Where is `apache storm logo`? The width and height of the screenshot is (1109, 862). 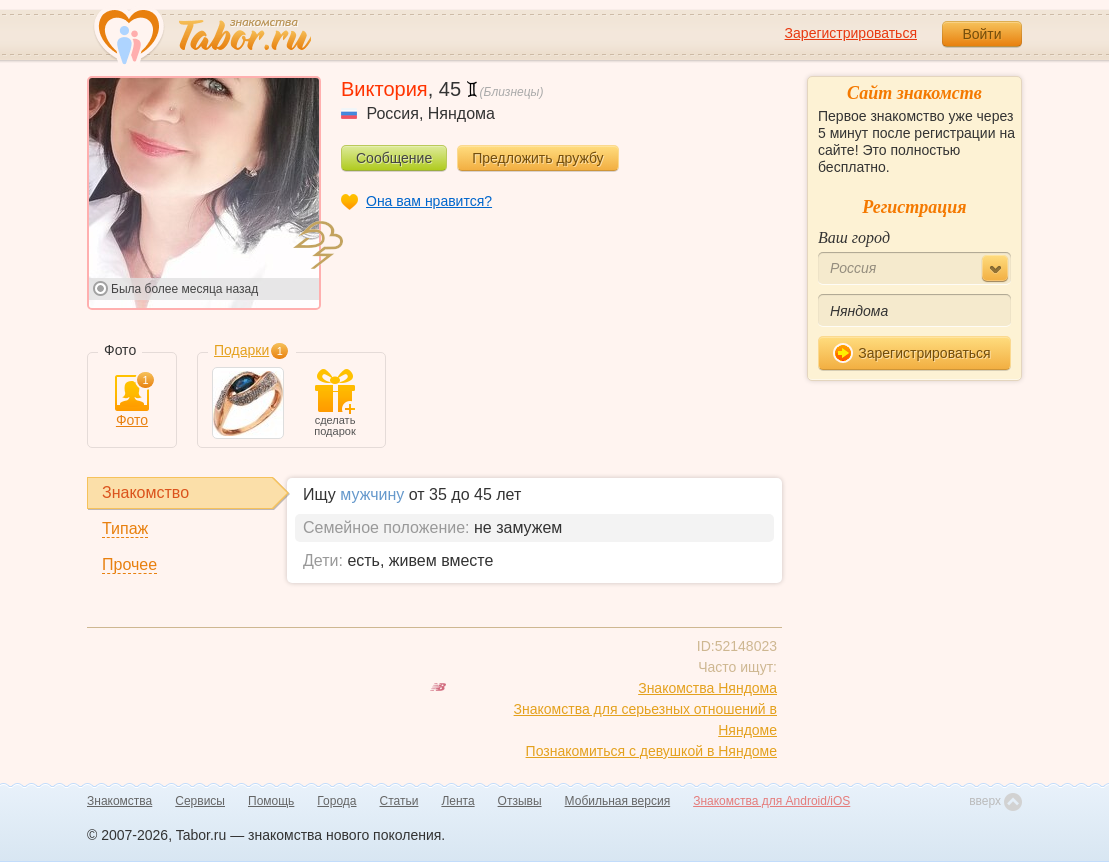 apache storm logo is located at coordinates (318, 245).